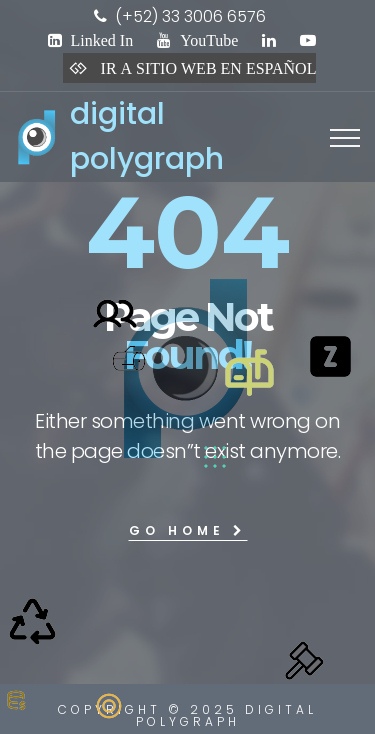  What do you see at coordinates (129, 360) in the screenshot?
I see `view activity log or event history` at bounding box center [129, 360].